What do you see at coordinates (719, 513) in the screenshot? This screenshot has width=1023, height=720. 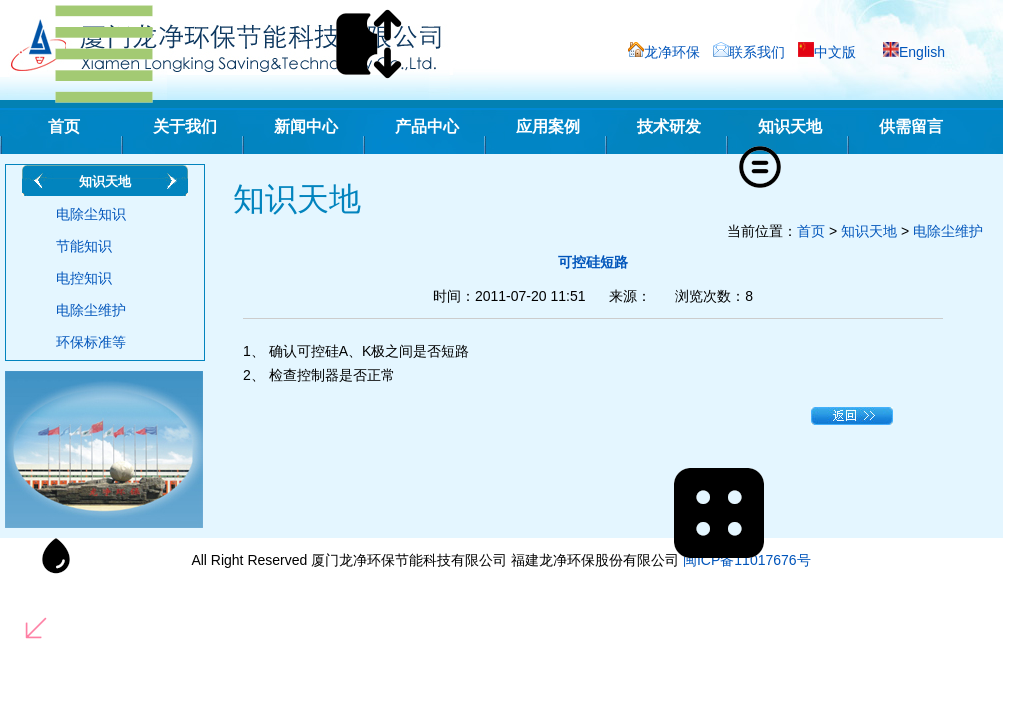 I see `roll or randomize with a value of four` at bounding box center [719, 513].